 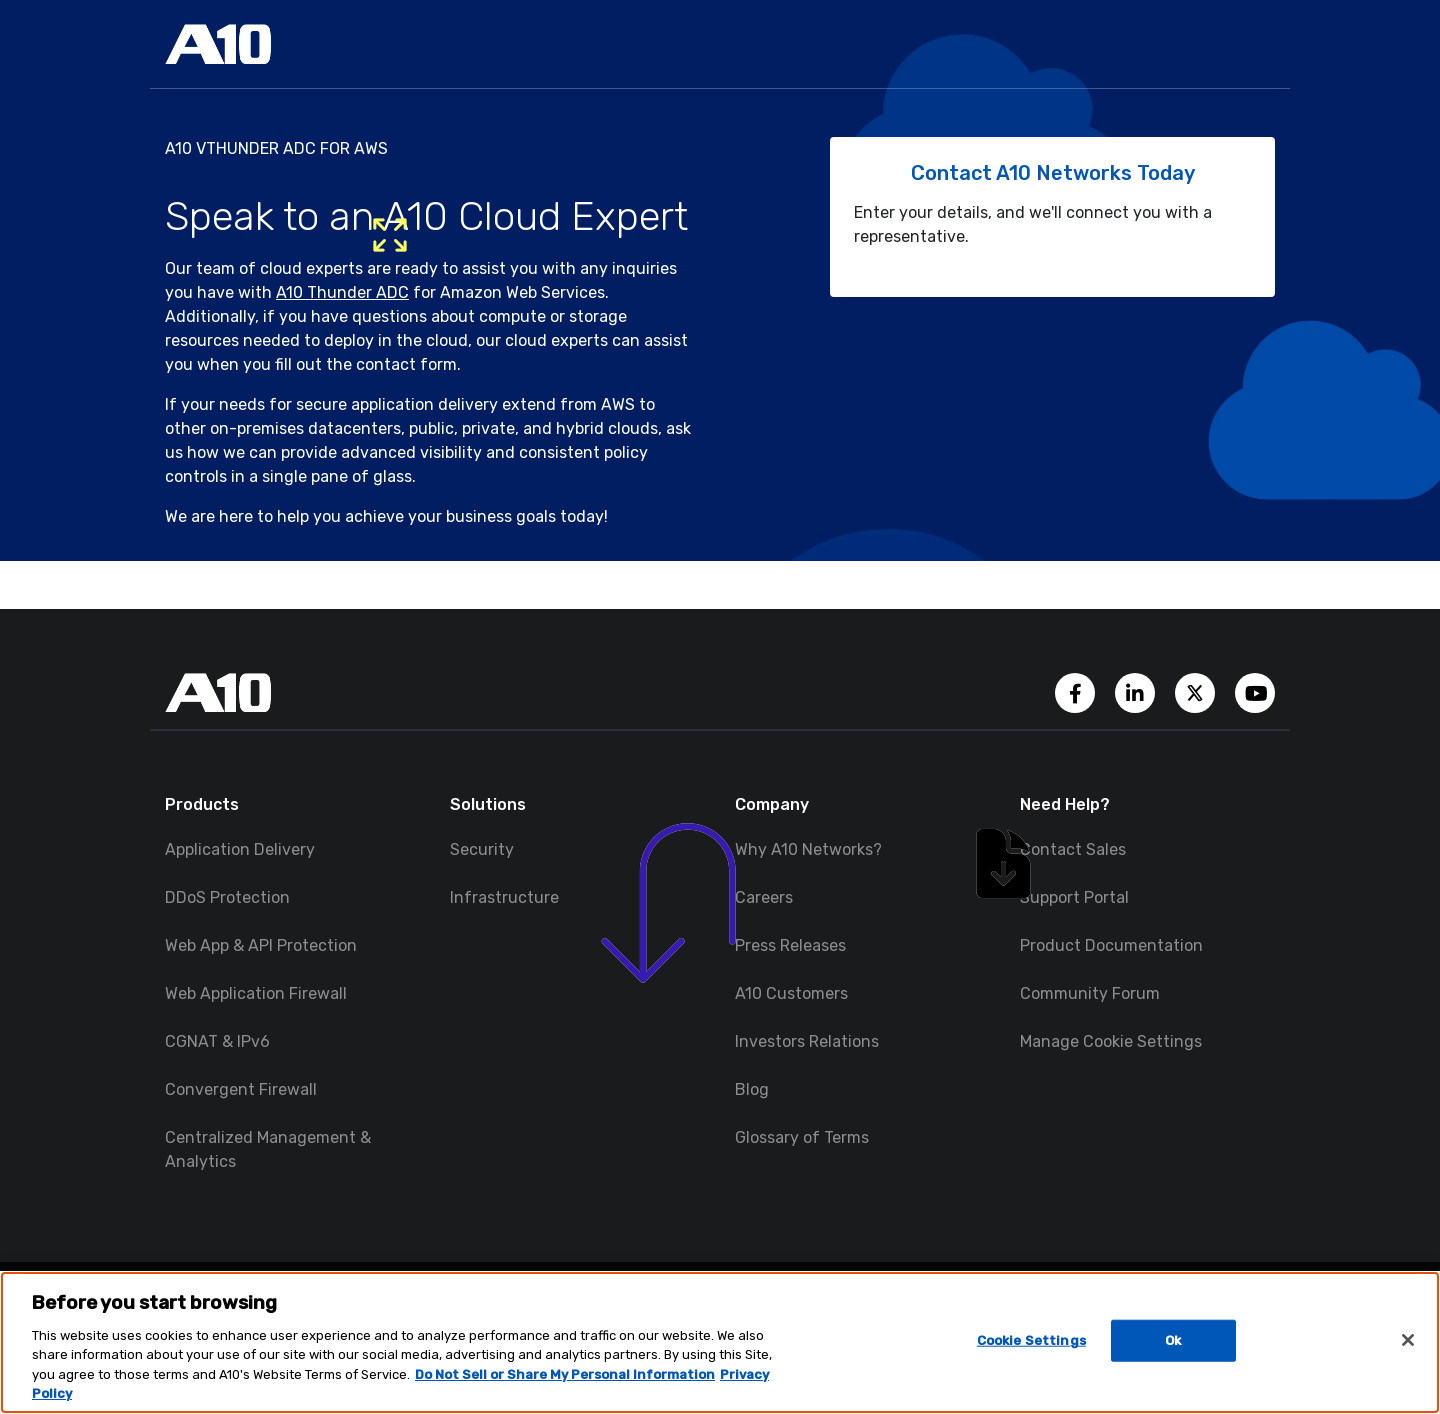 I want to click on expand to fullscreen mode, so click(x=390, y=235).